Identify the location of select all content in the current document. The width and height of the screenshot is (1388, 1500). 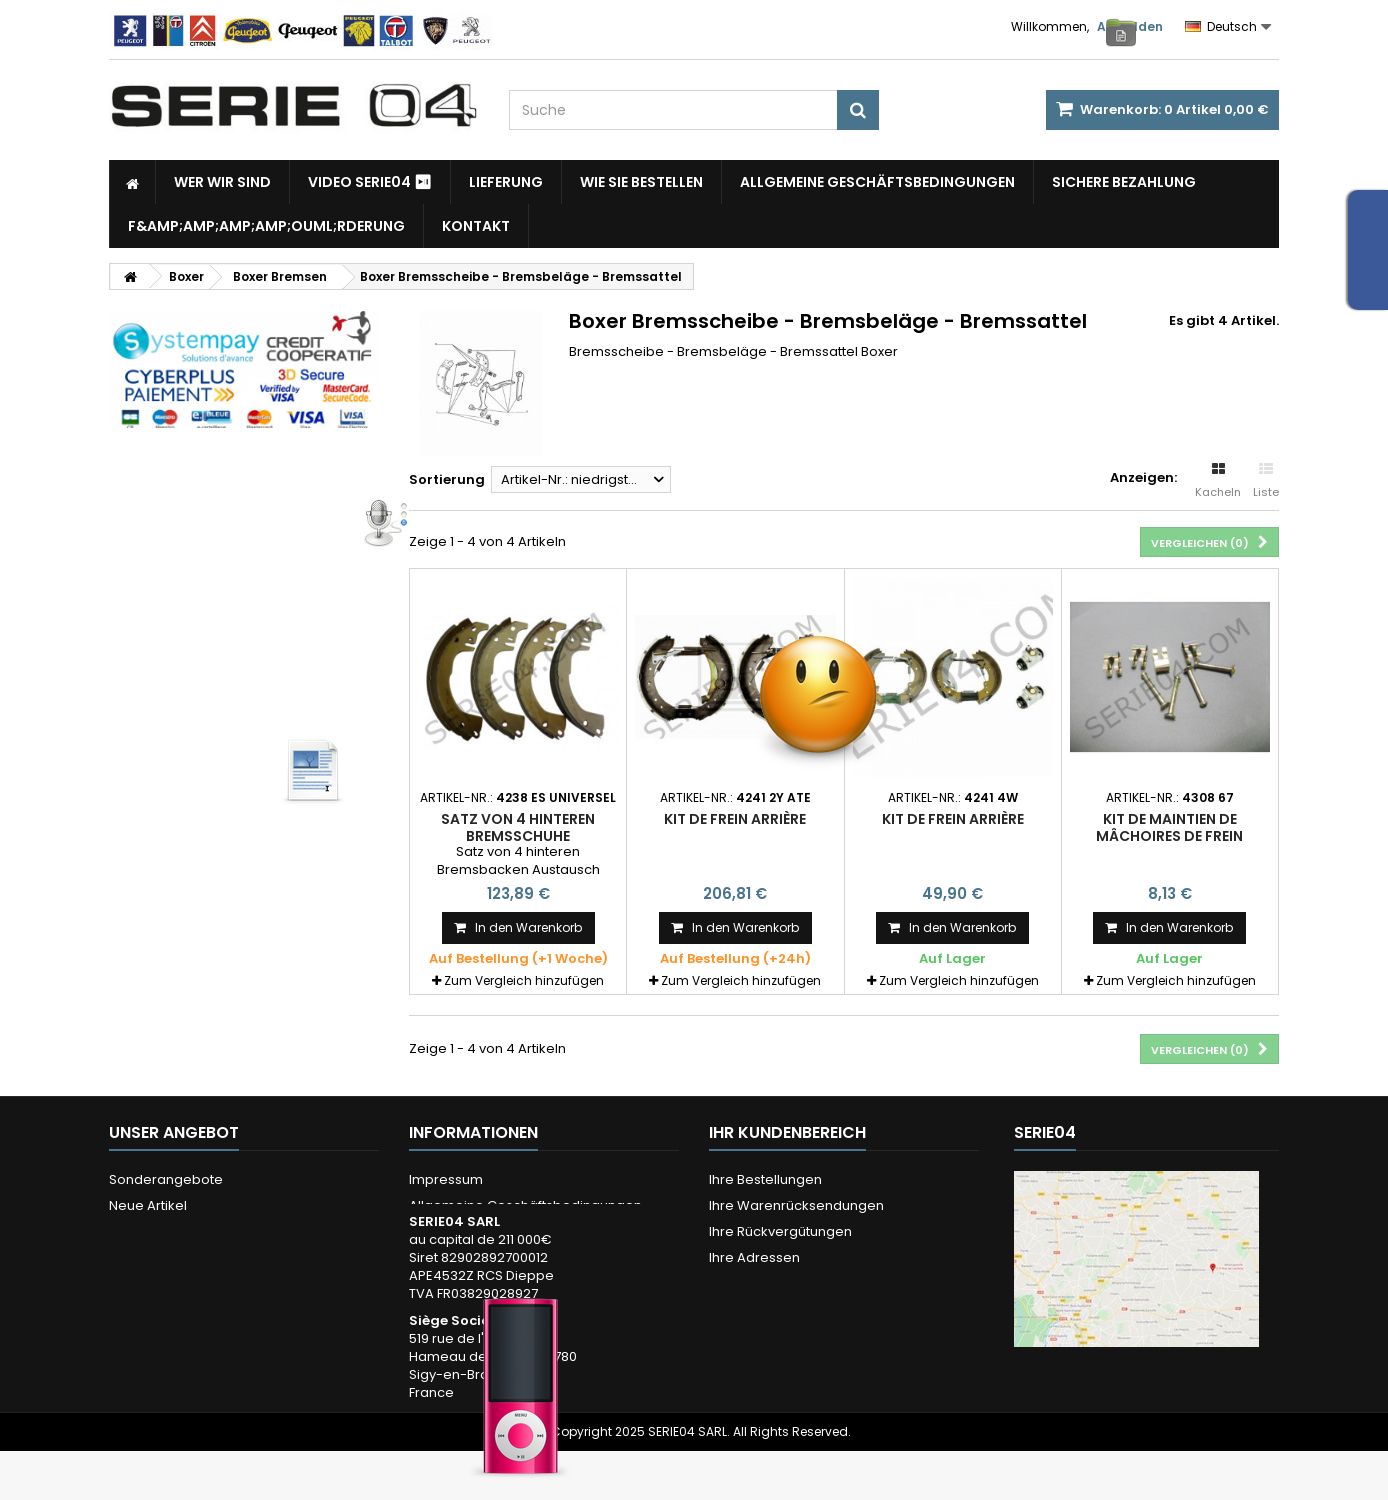
(314, 770).